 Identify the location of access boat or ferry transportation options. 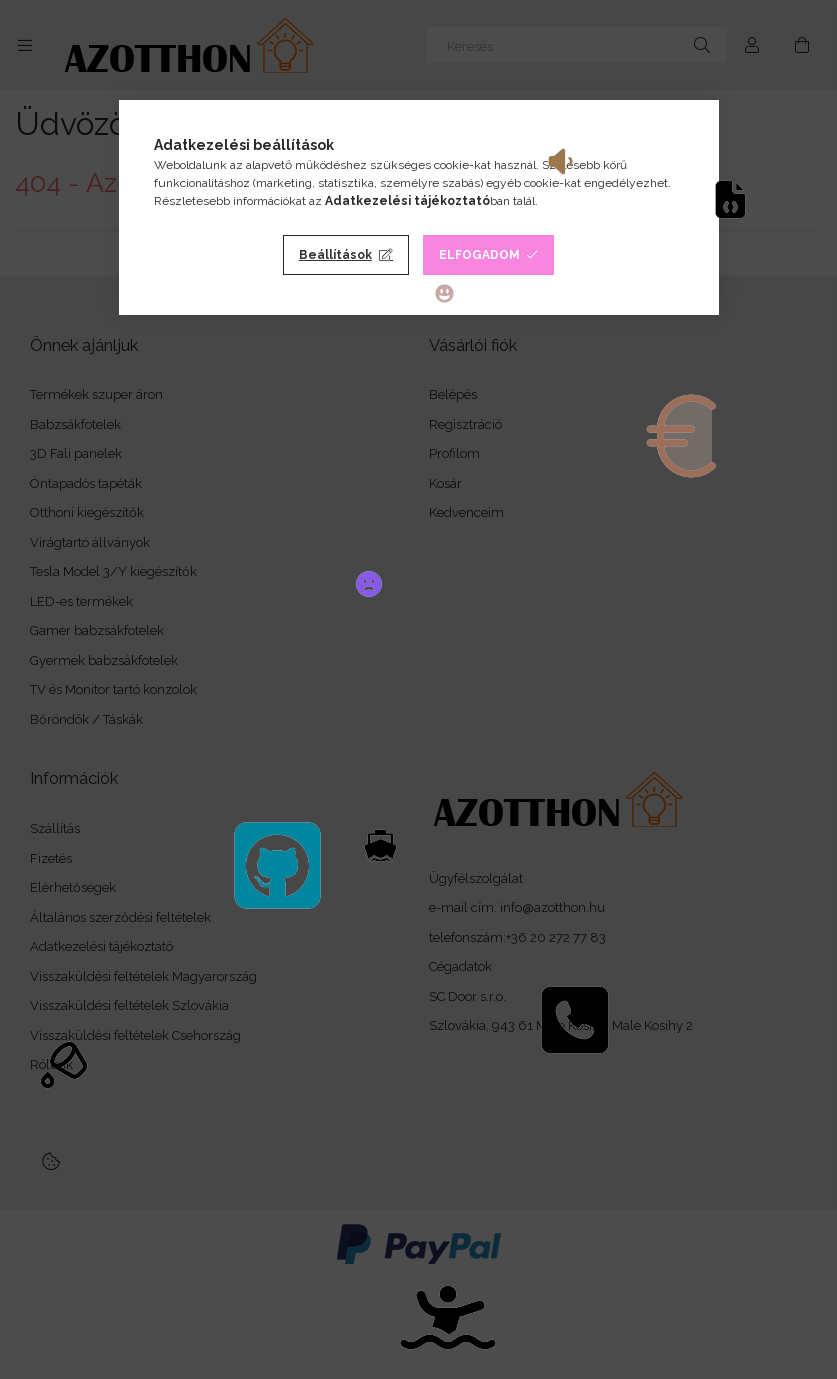
(380, 846).